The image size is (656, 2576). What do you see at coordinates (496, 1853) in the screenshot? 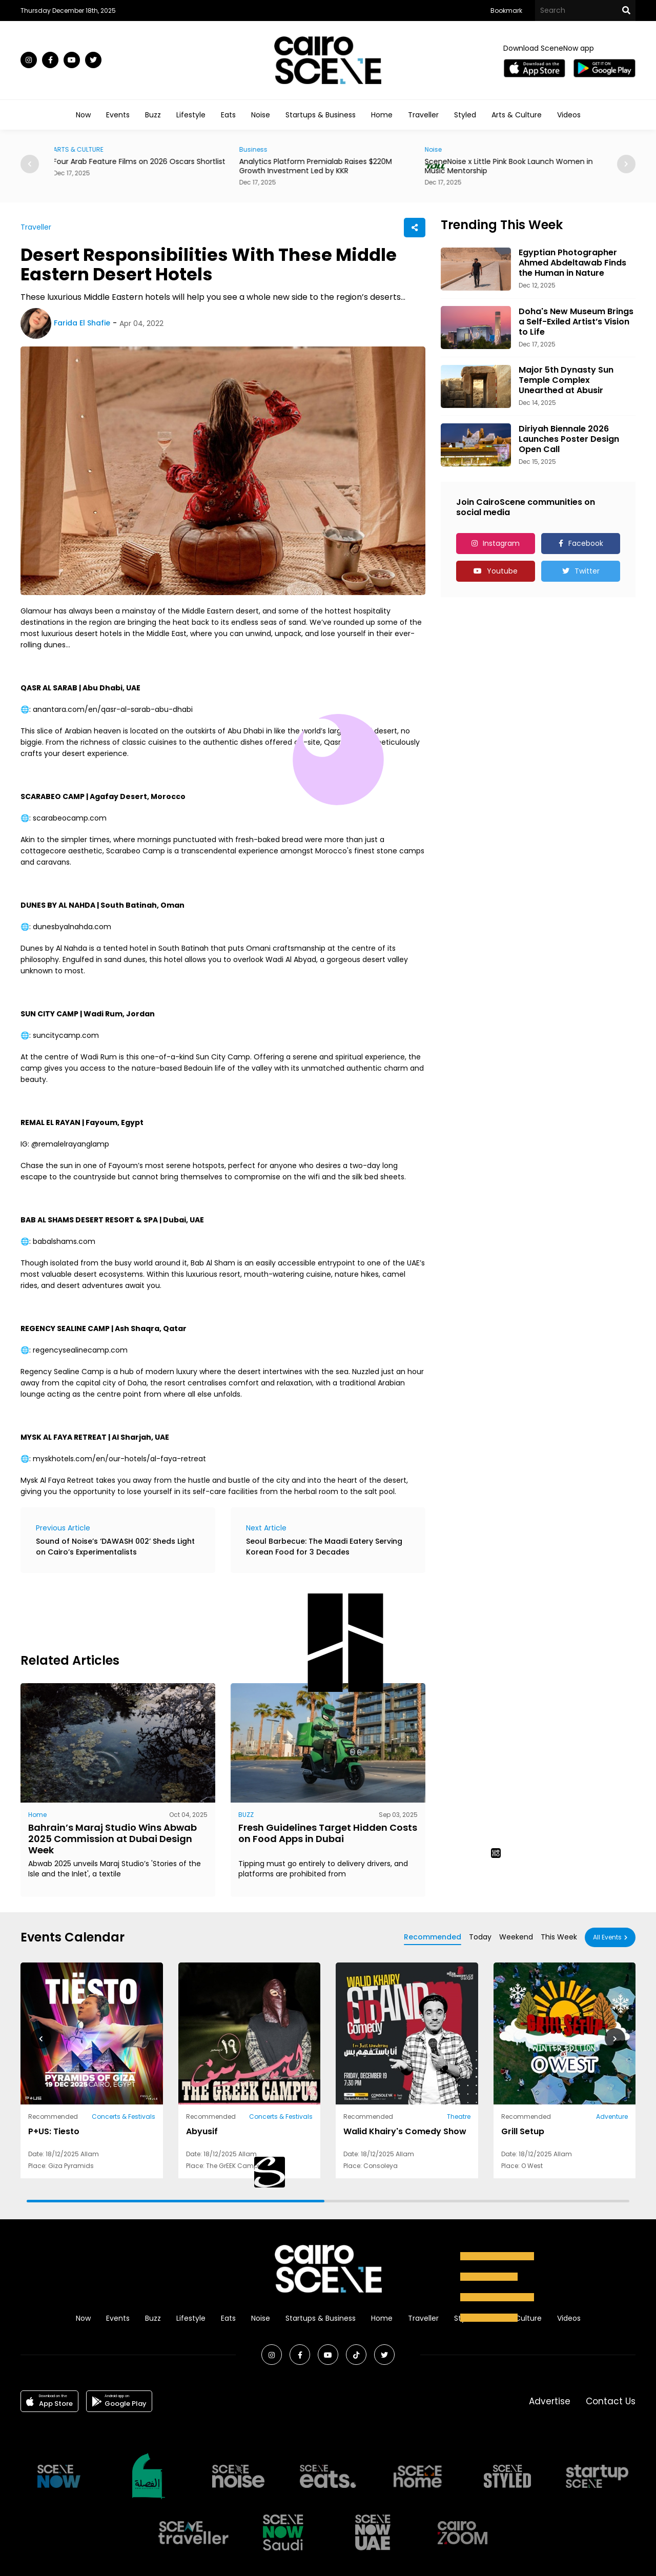
I see `open the Wemo smart home app` at bounding box center [496, 1853].